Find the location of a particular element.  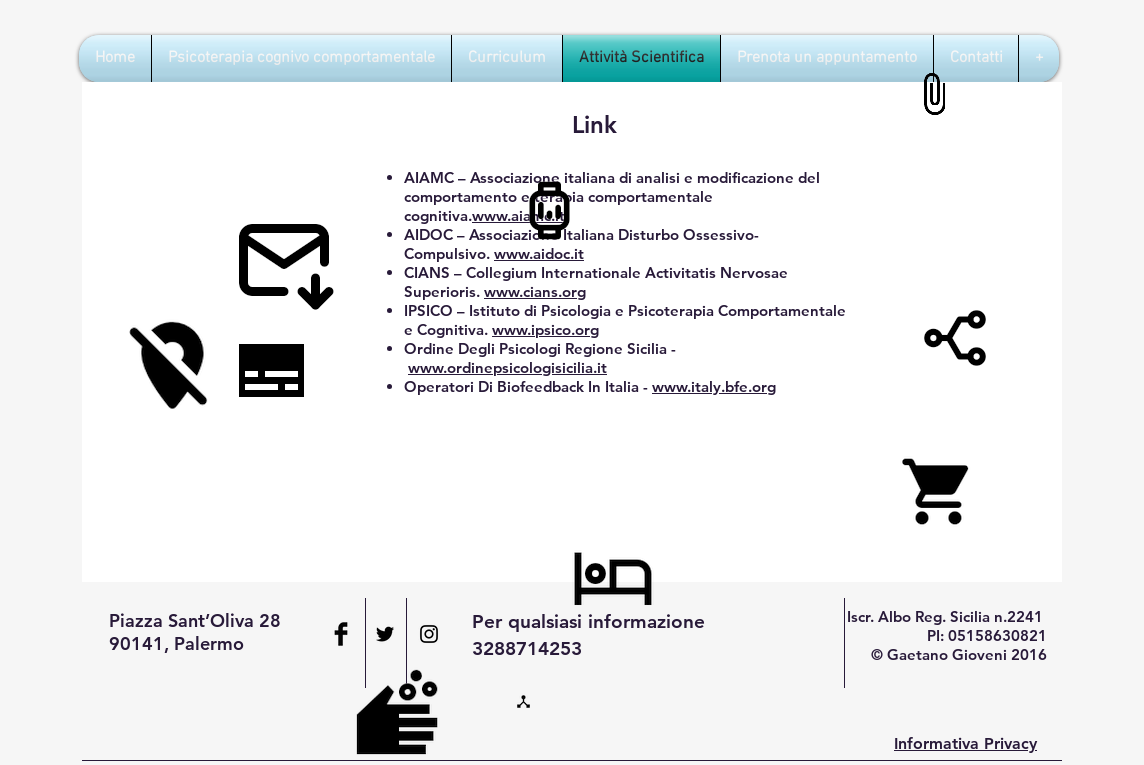

view nearby grocery stores is located at coordinates (938, 491).